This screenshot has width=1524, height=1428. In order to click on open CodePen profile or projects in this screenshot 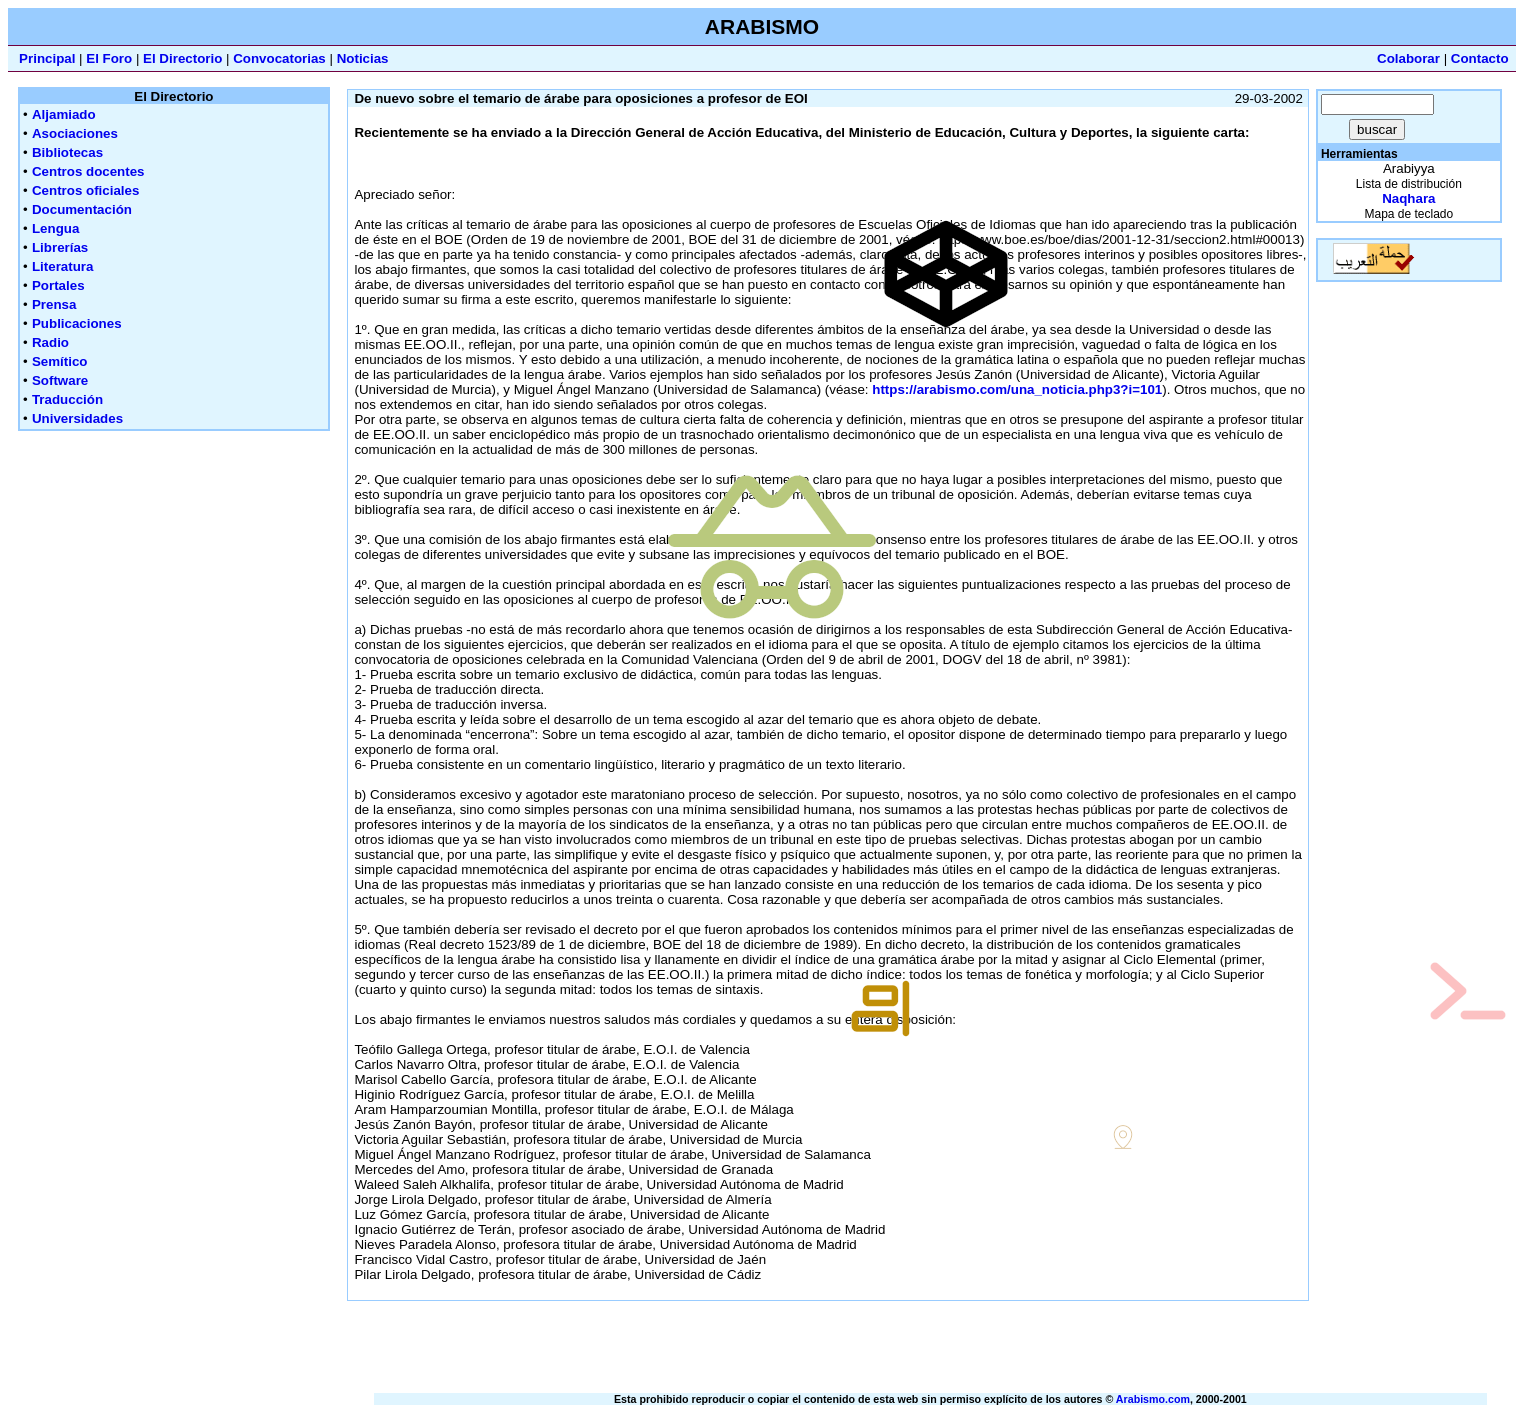, I will do `click(946, 274)`.